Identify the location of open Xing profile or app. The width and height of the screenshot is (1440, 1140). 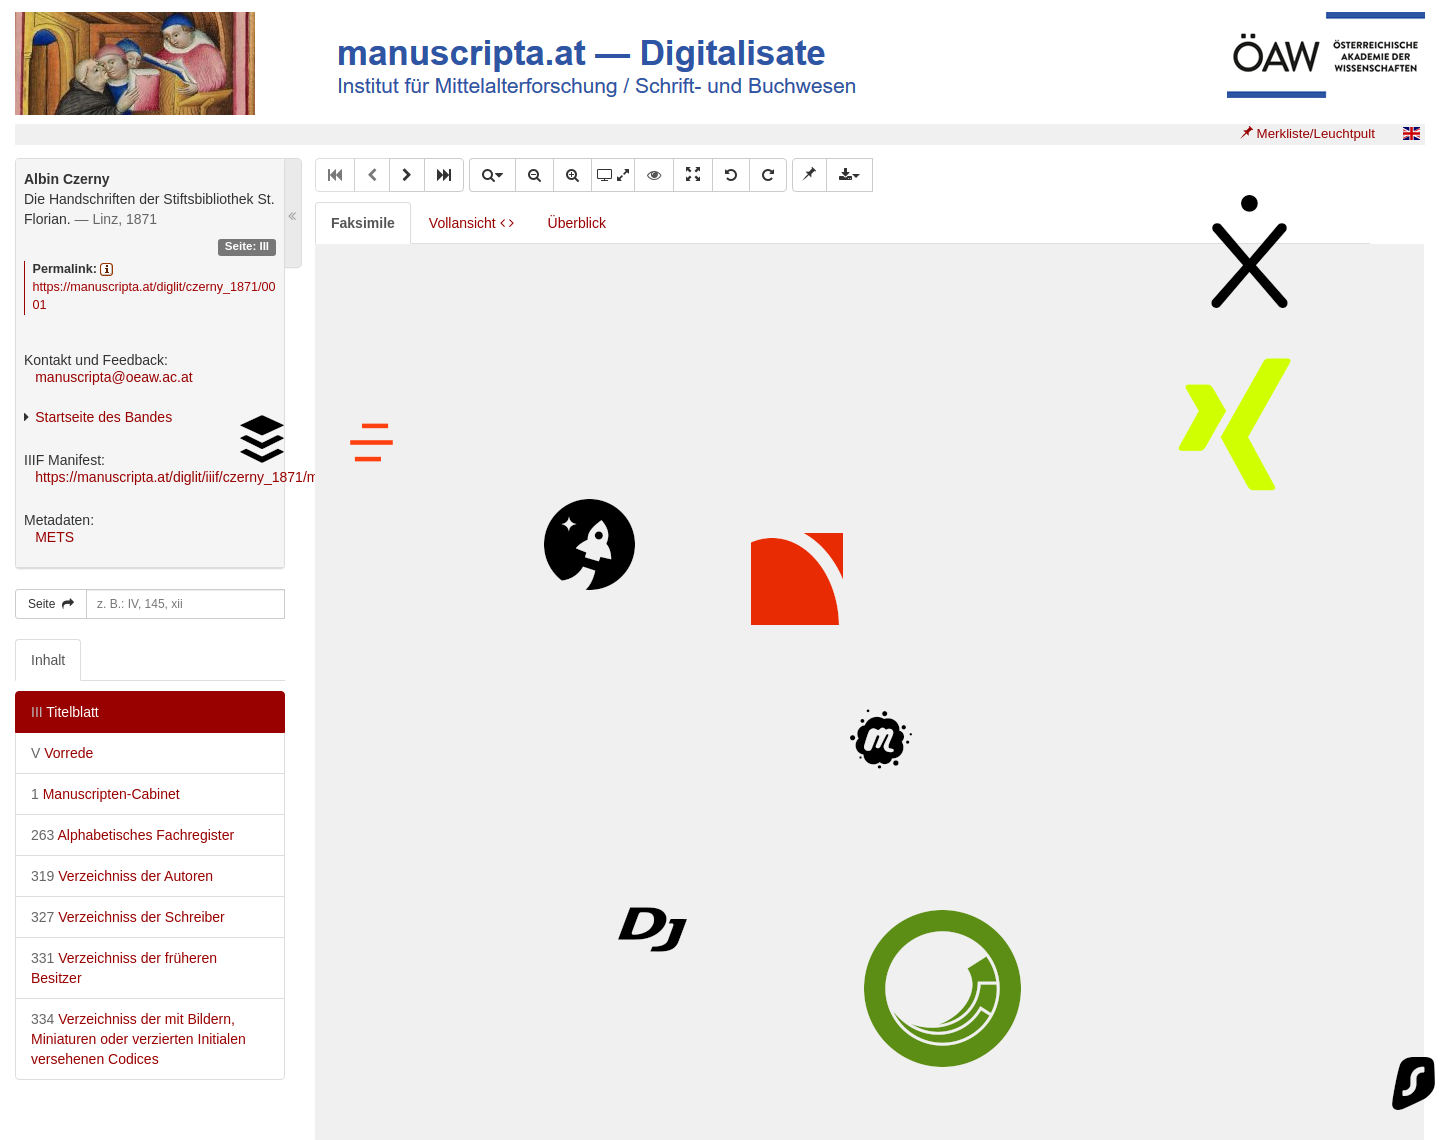
(1229, 419).